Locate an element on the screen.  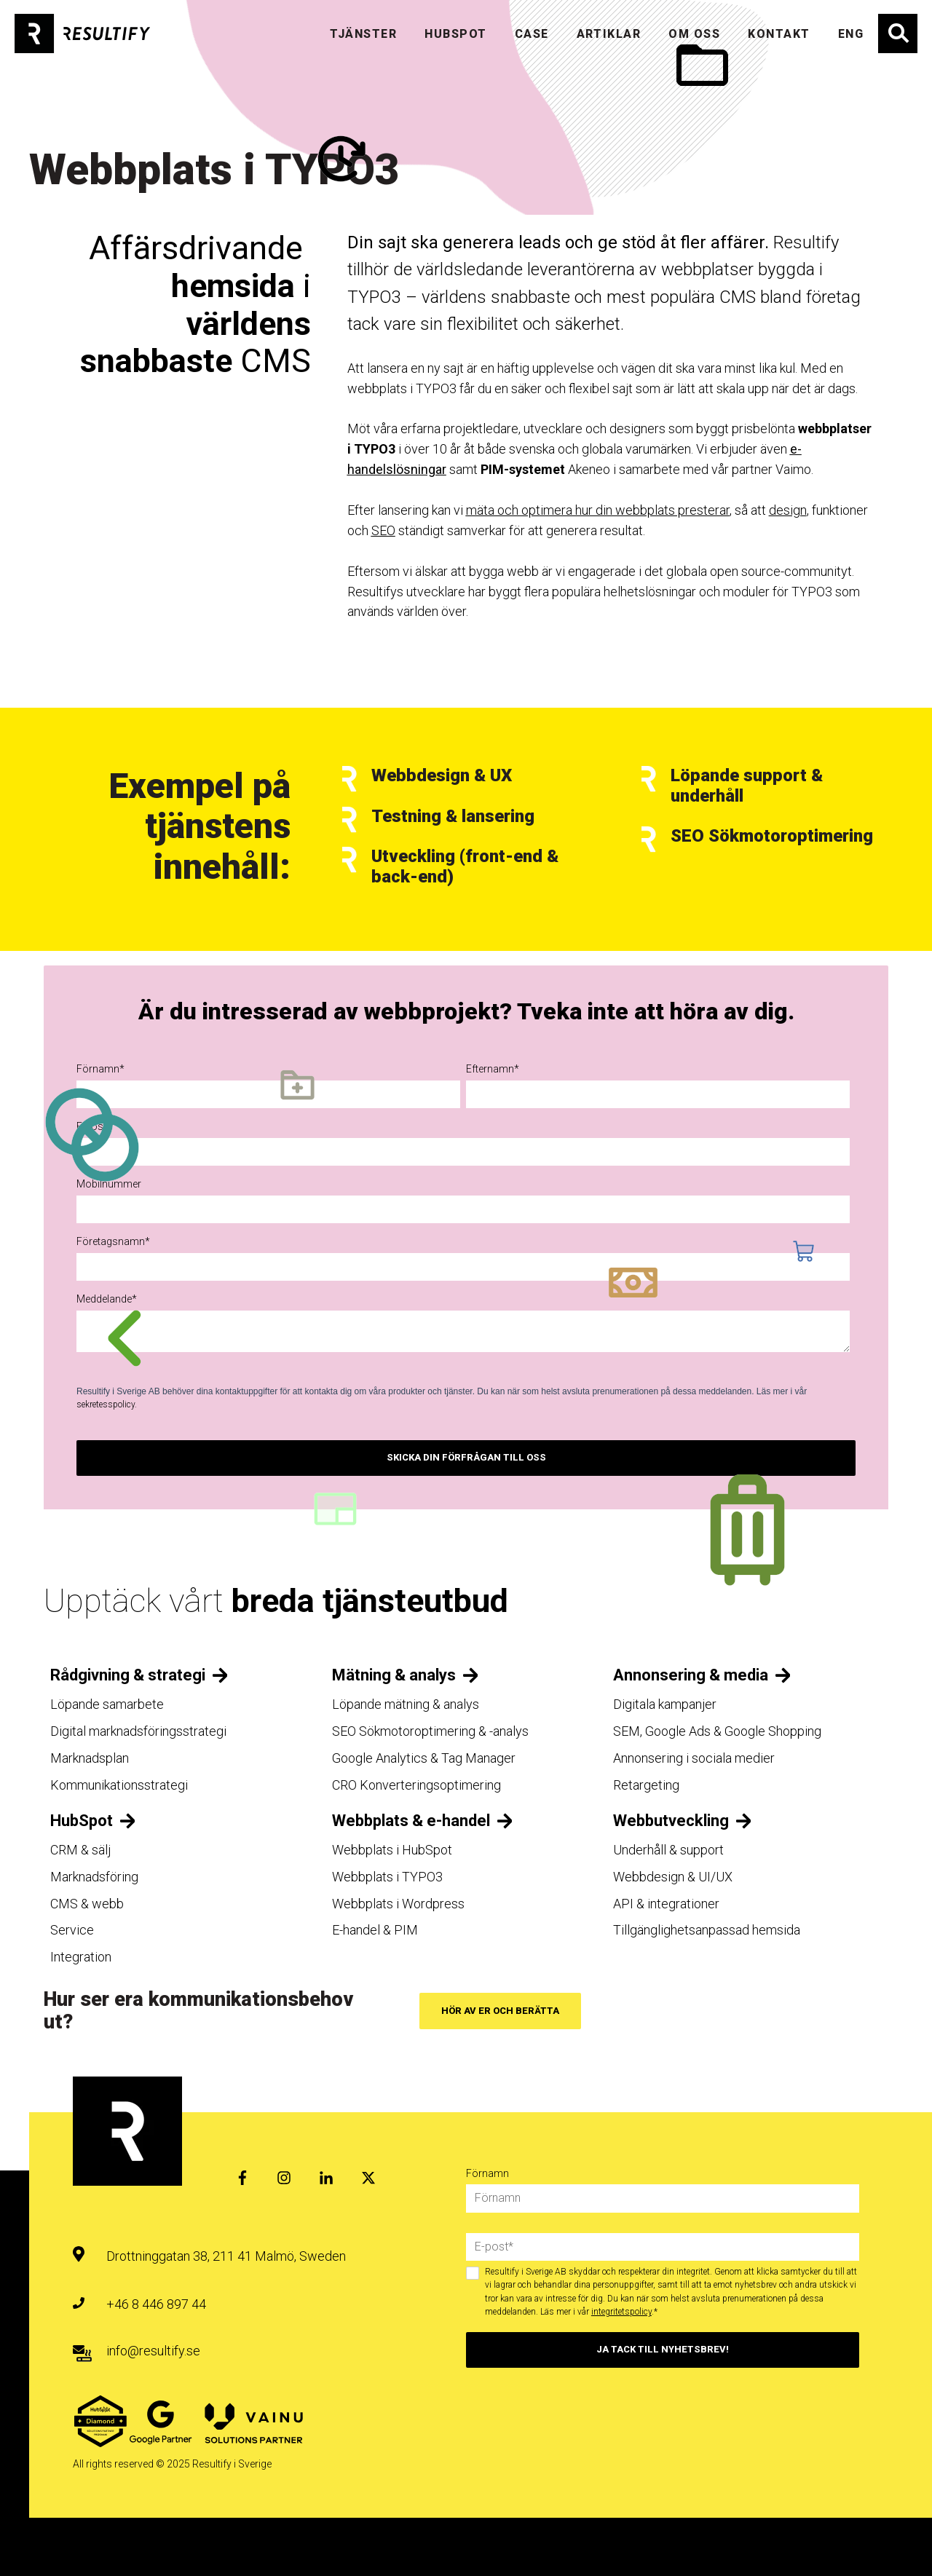
go back to the previous screen is located at coordinates (127, 1338).